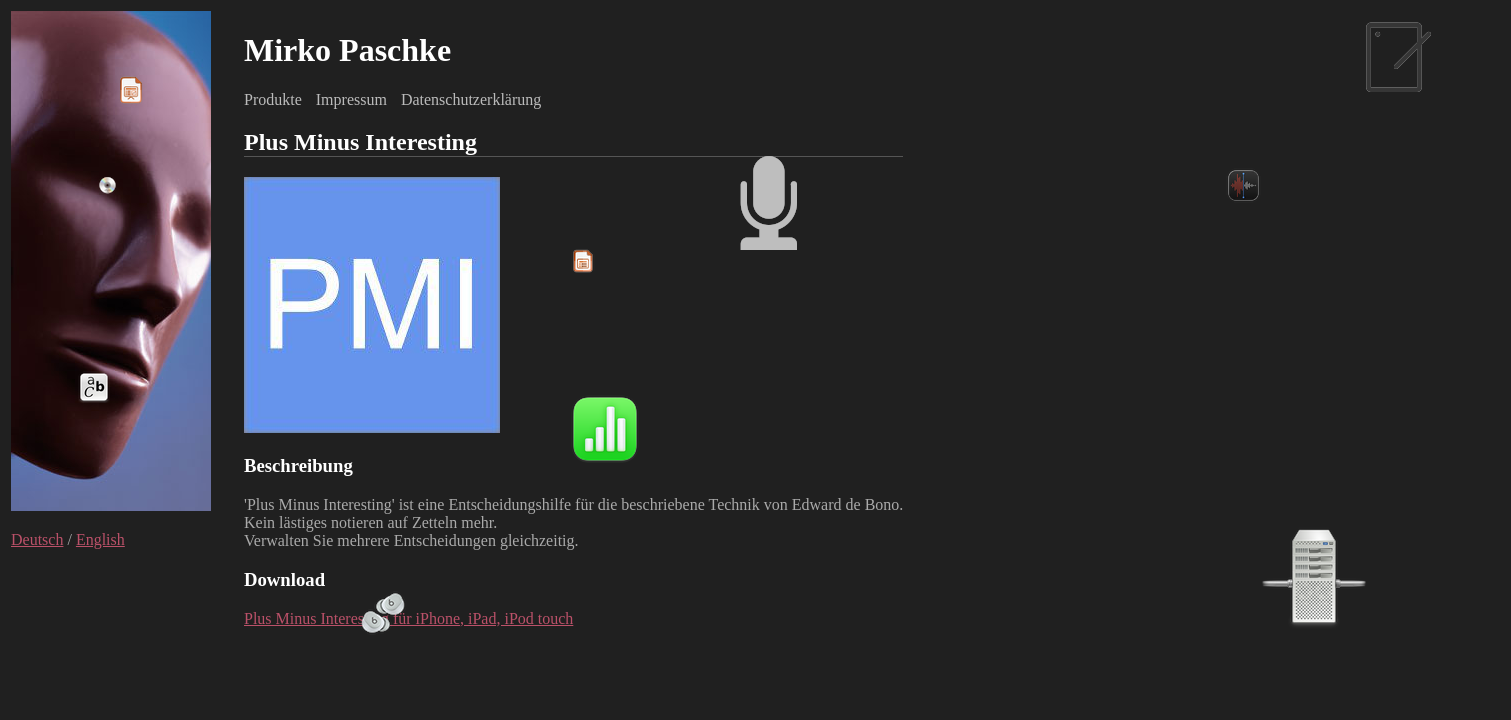 The width and height of the screenshot is (1511, 720). Describe the element at coordinates (107, 185) in the screenshot. I see `access DVD-RW drive or disc contents` at that location.